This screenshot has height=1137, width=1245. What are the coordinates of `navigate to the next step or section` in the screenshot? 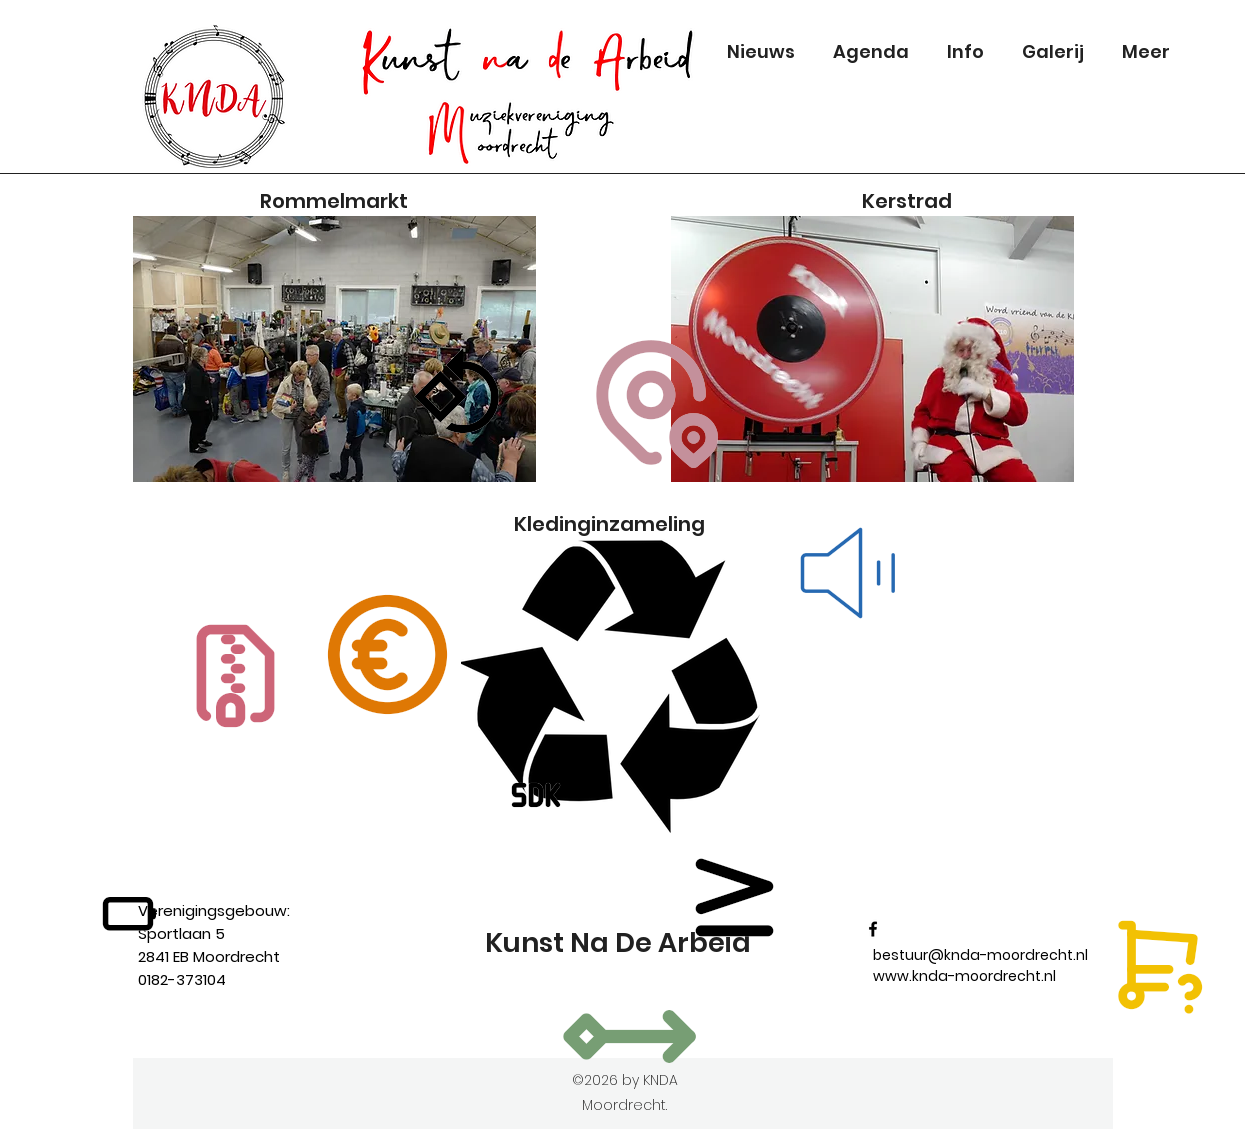 It's located at (629, 1036).